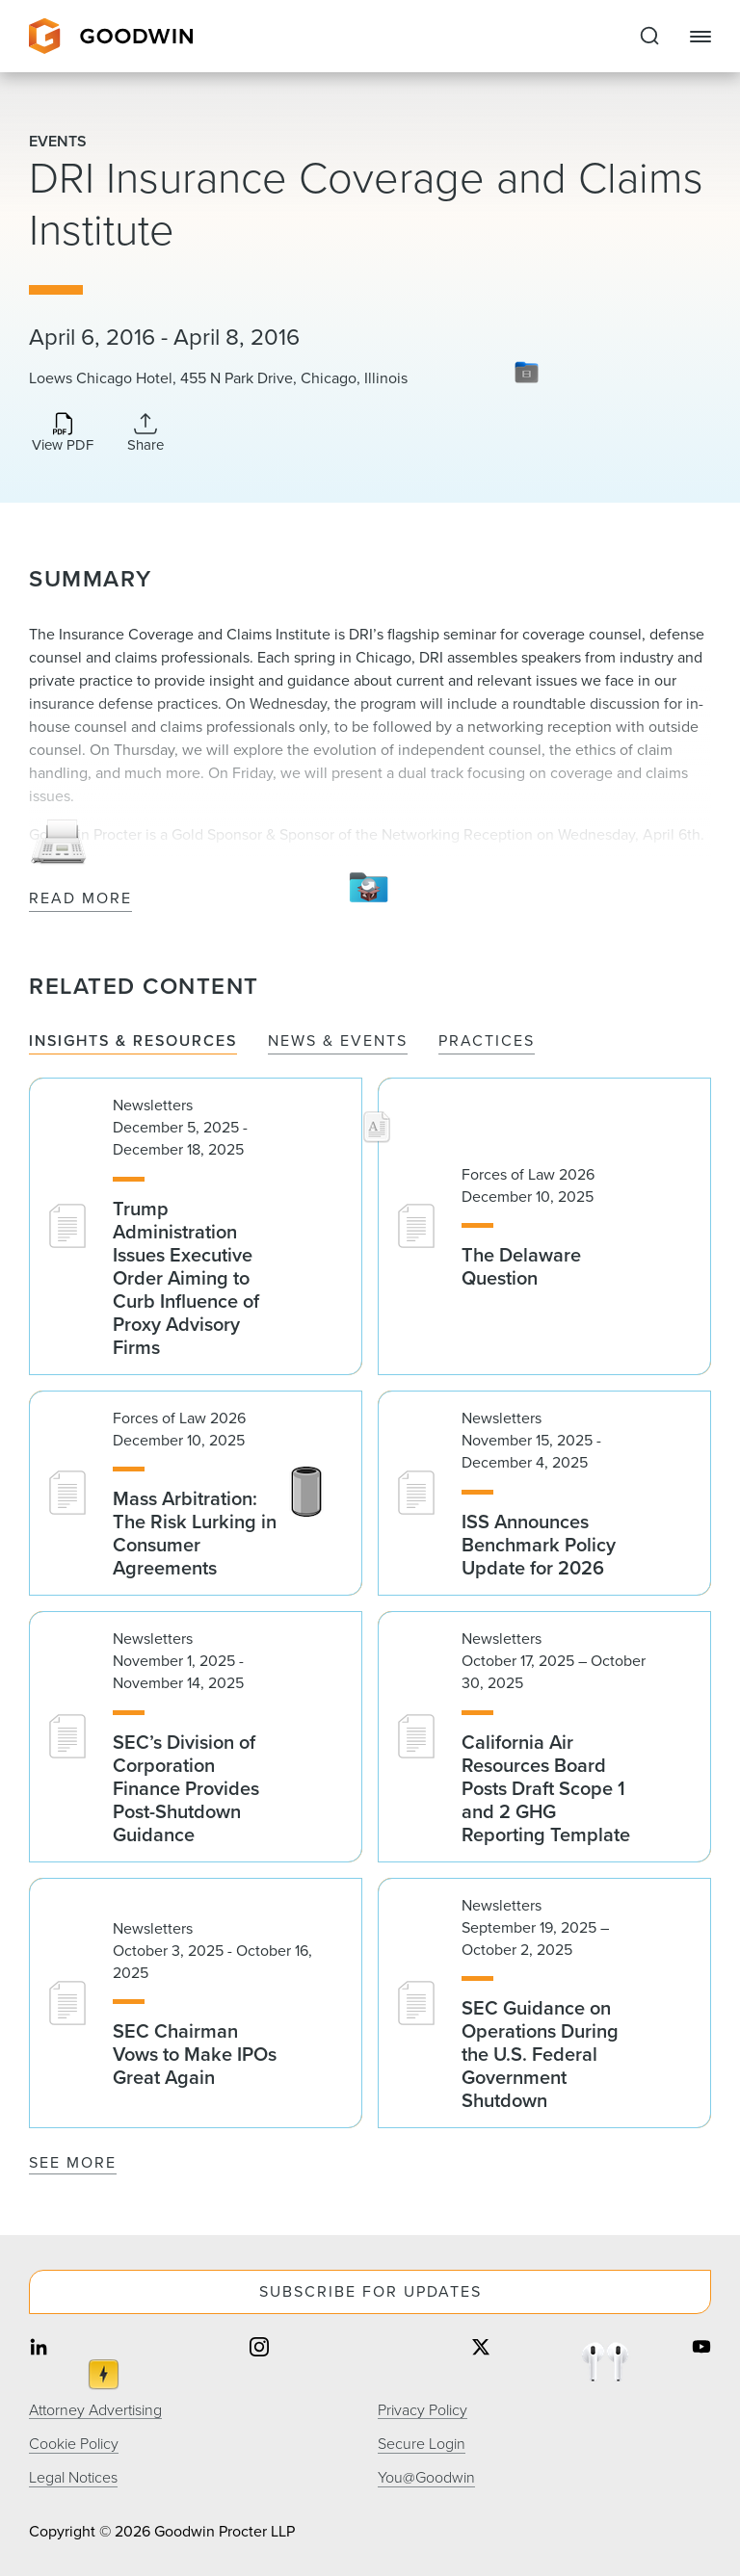  Describe the element at coordinates (377, 1127) in the screenshot. I see `open a rich text document` at that location.